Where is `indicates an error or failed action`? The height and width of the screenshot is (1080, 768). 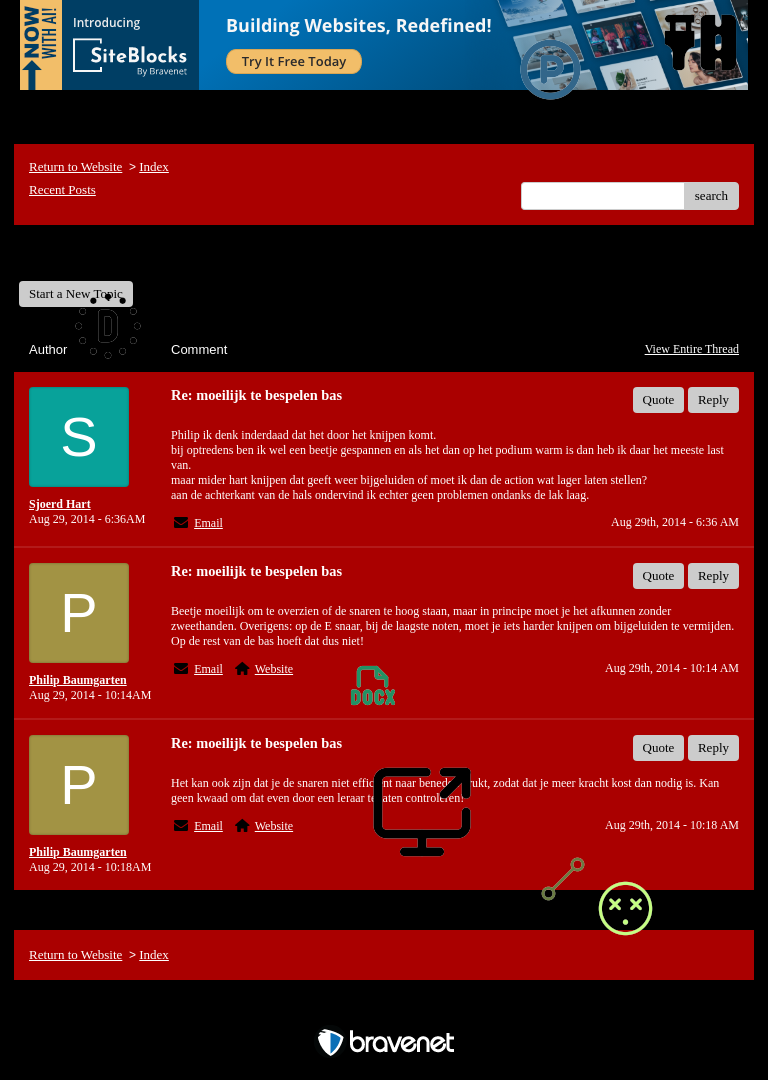 indicates an error or failed action is located at coordinates (625, 908).